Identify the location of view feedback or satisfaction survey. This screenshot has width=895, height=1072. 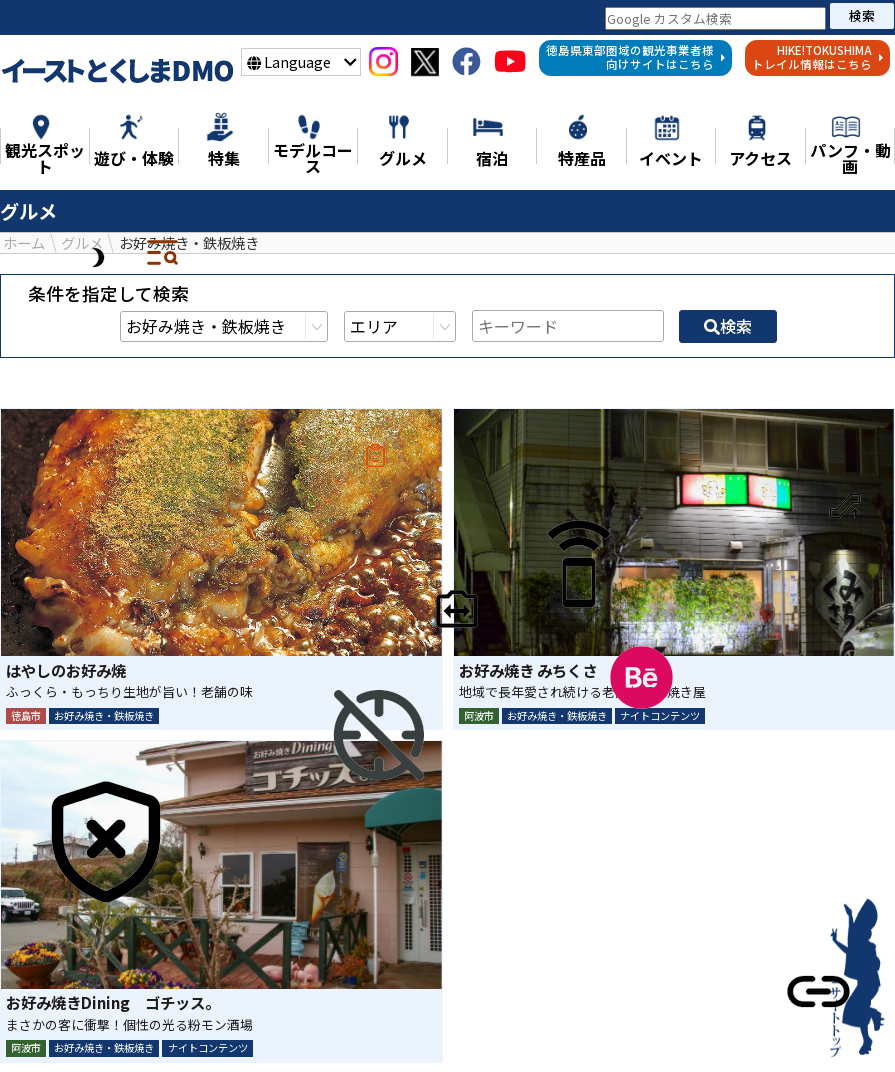
(375, 455).